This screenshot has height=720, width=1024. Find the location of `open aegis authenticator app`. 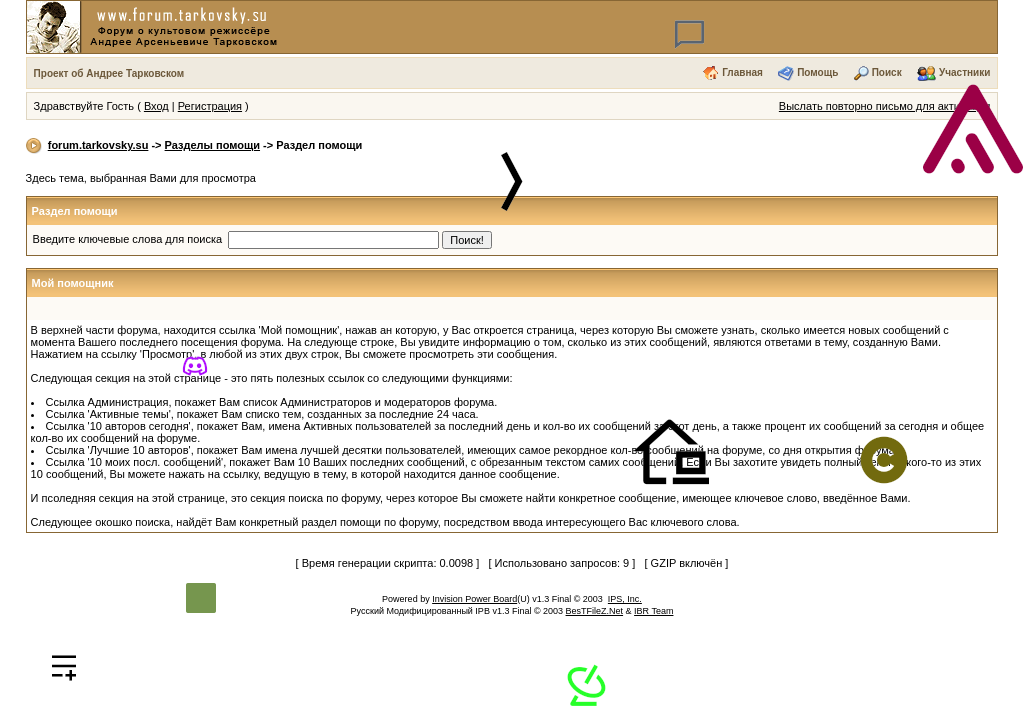

open aegis authenticator app is located at coordinates (973, 129).